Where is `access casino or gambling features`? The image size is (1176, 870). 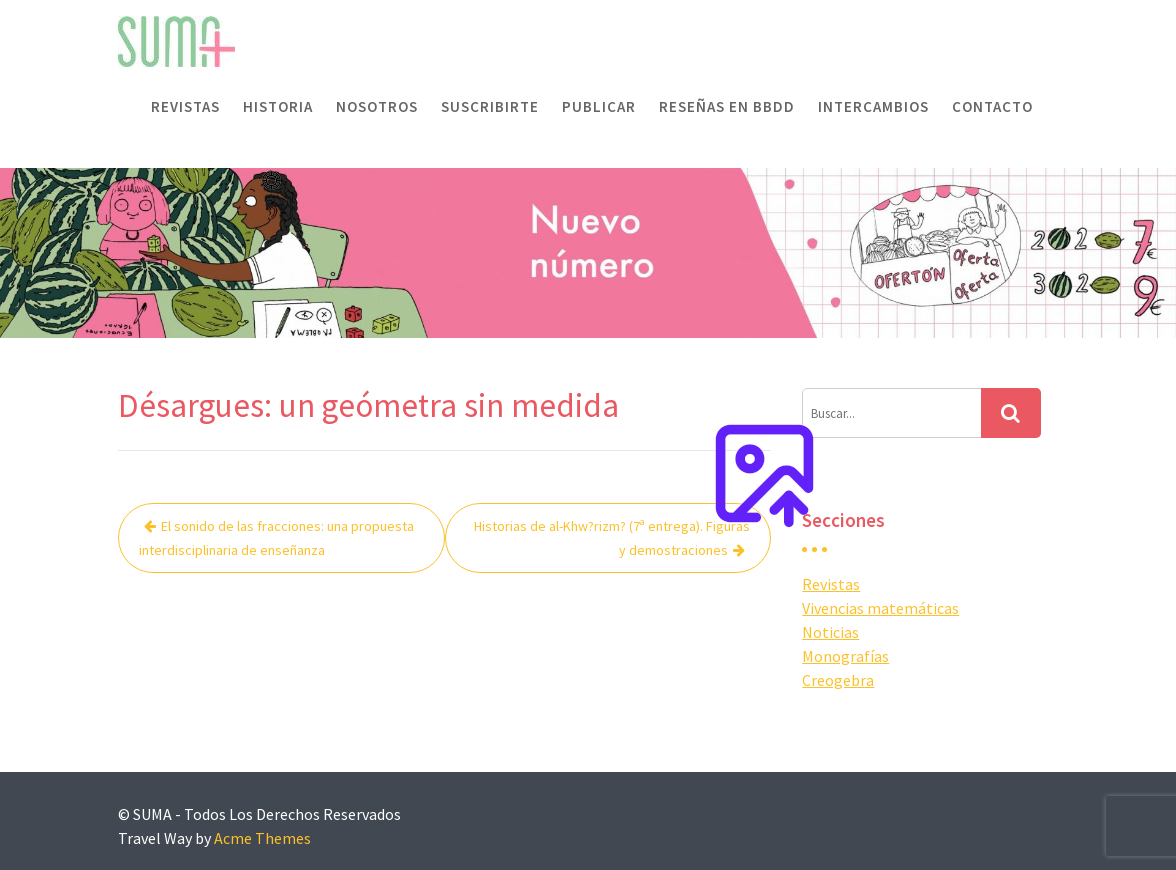 access casino or gambling features is located at coordinates (271, 180).